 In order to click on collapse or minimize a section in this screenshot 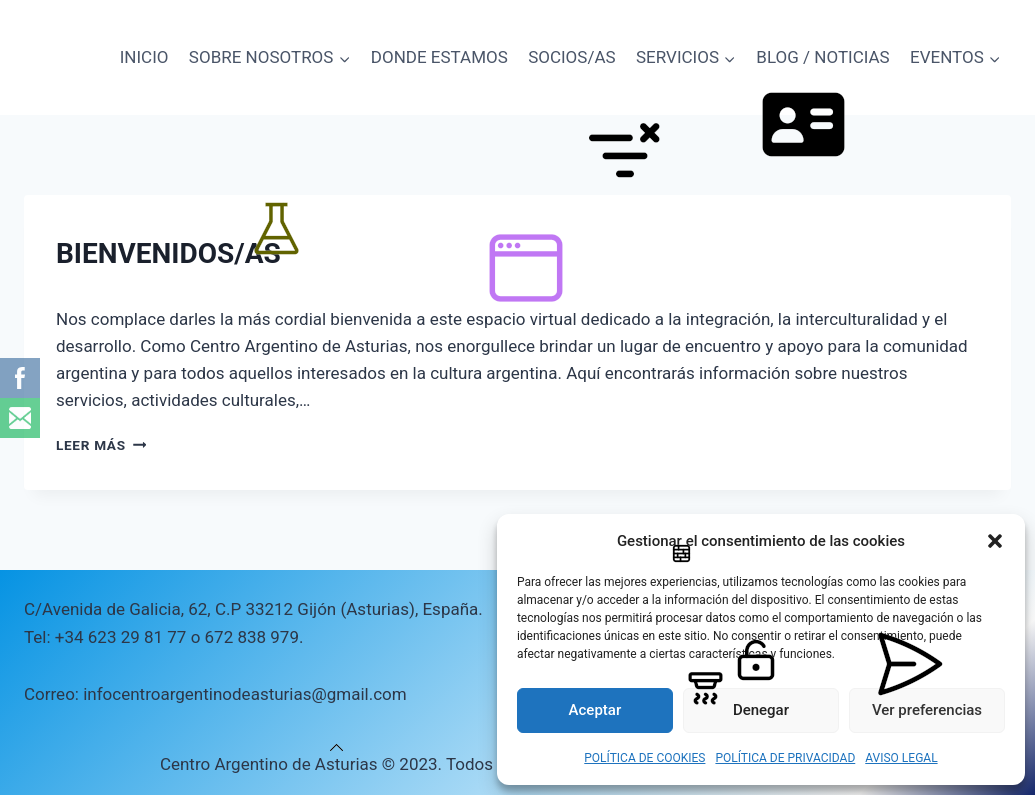, I will do `click(336, 747)`.